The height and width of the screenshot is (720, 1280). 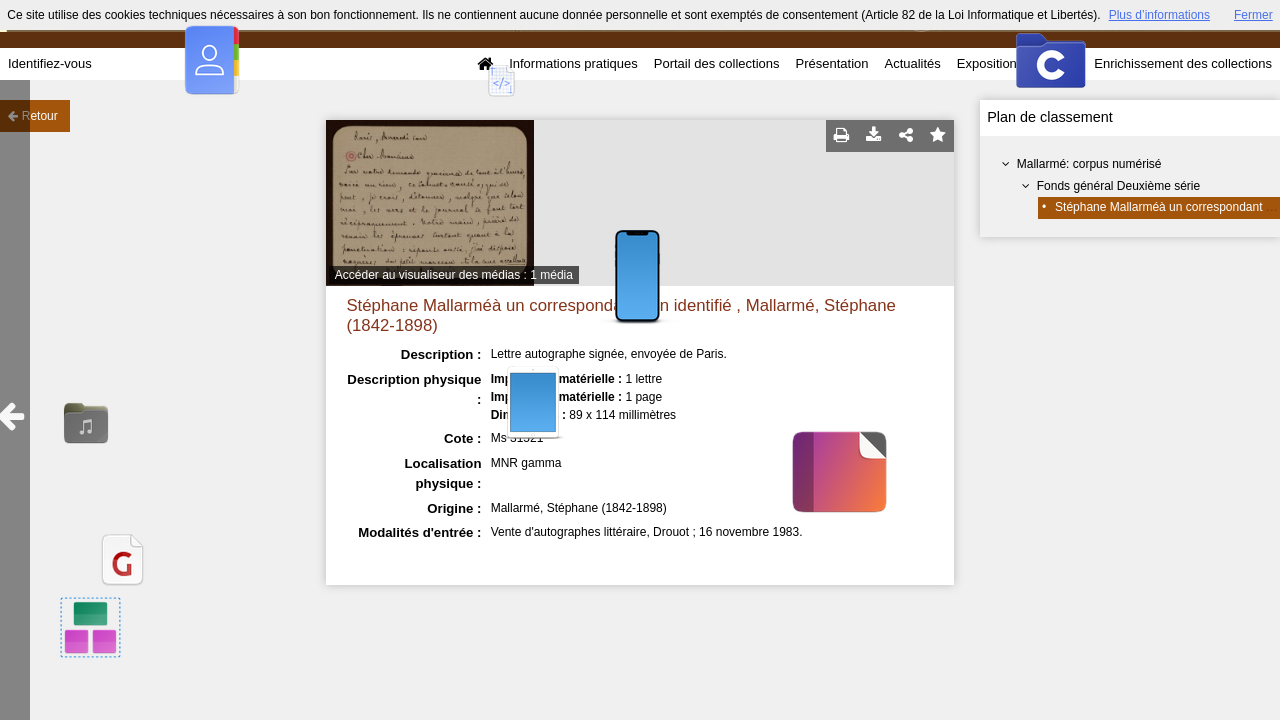 I want to click on change desktop wallpaper settings, so click(x=839, y=468).